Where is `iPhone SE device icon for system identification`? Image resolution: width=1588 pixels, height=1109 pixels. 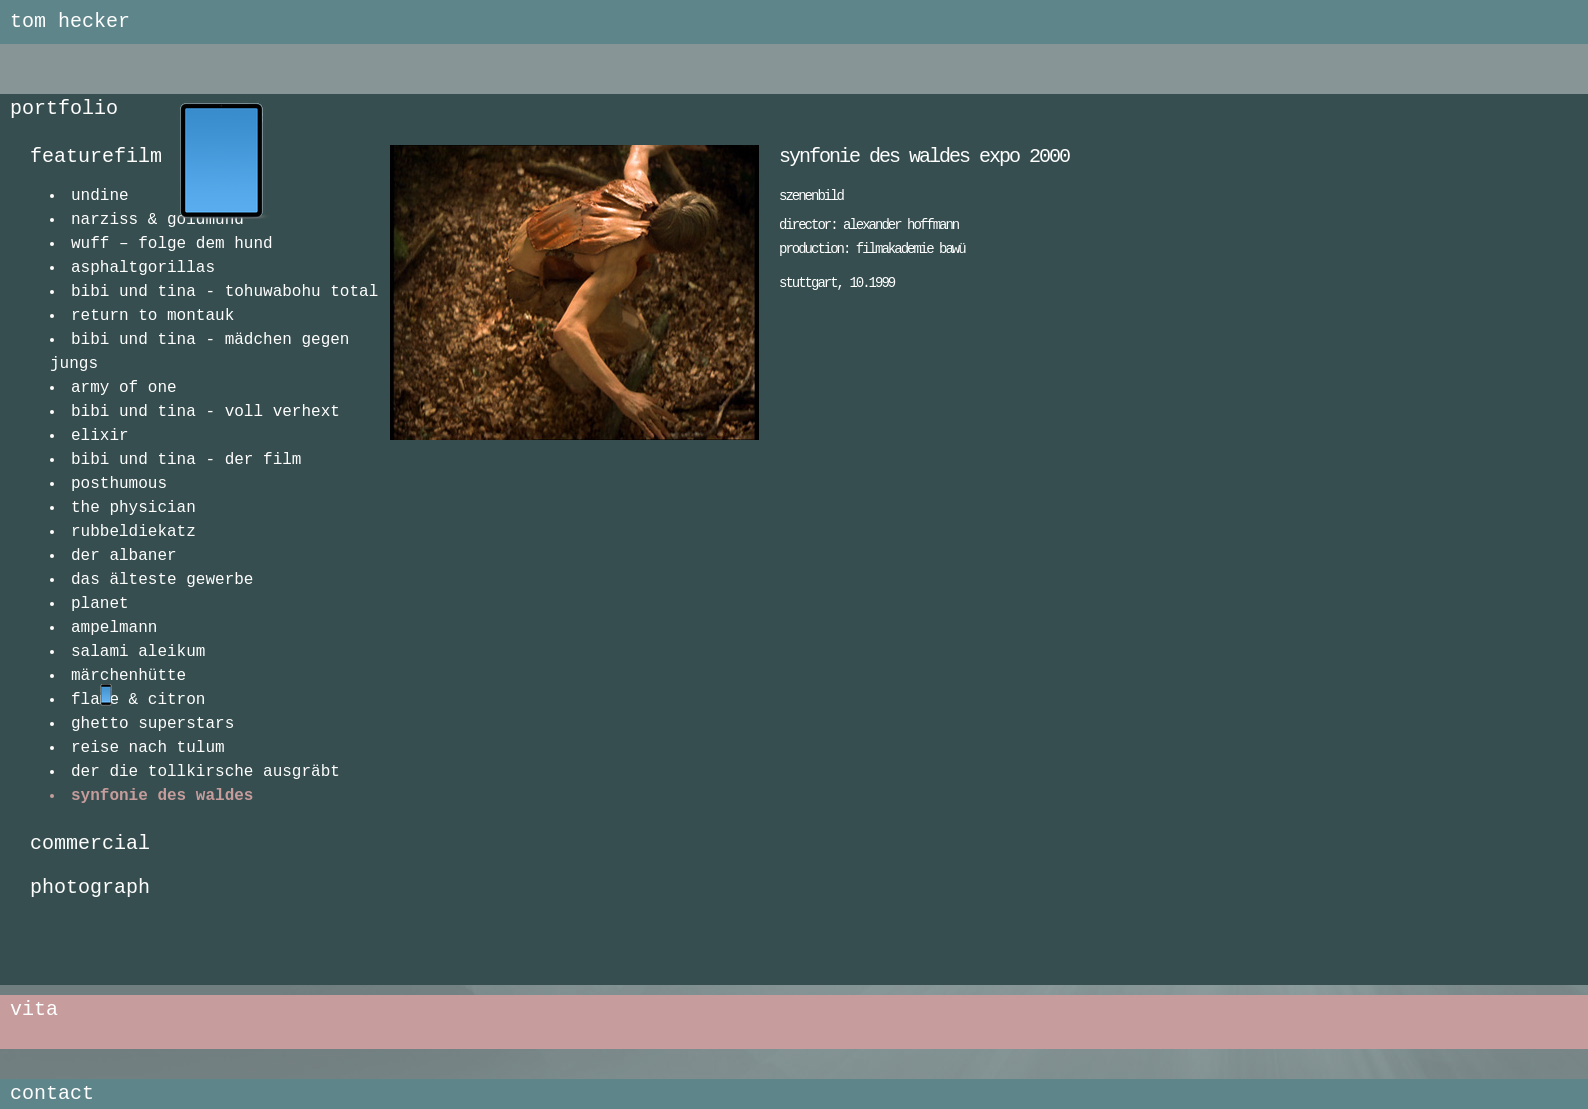 iPhone SE device icon for system identification is located at coordinates (106, 695).